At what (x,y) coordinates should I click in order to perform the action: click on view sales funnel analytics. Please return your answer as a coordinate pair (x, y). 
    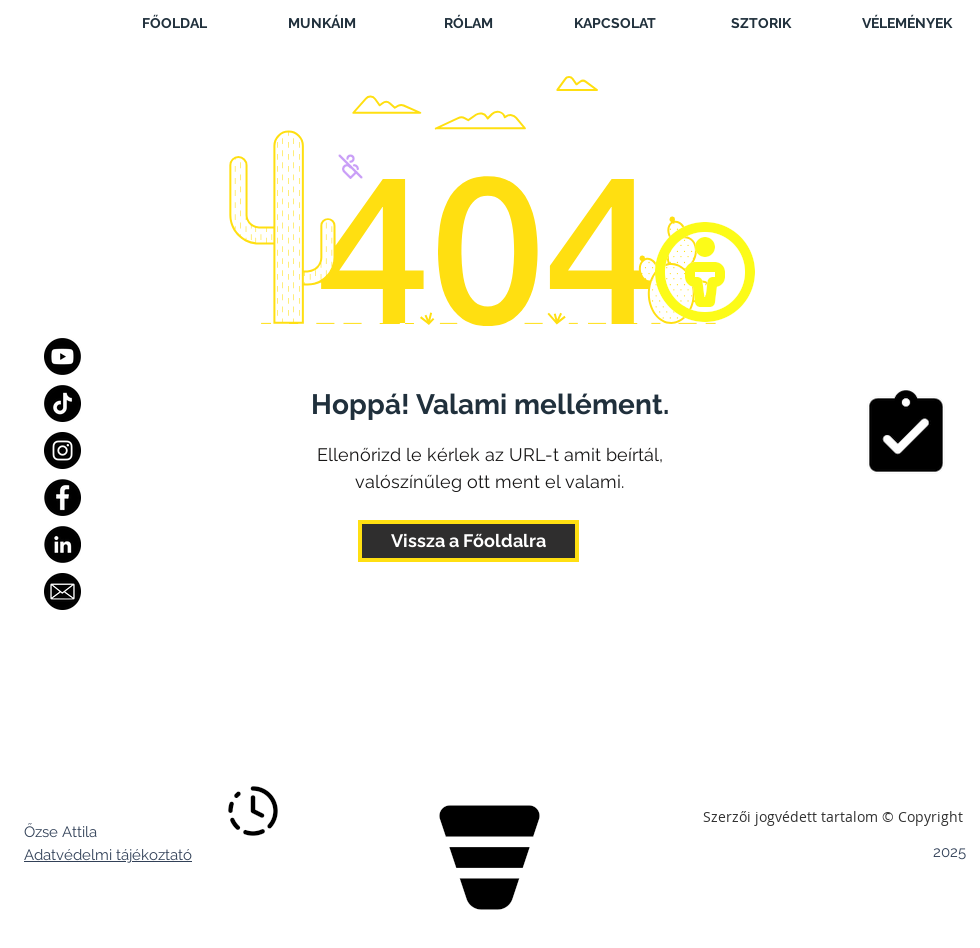
    Looking at the image, I should click on (489, 857).